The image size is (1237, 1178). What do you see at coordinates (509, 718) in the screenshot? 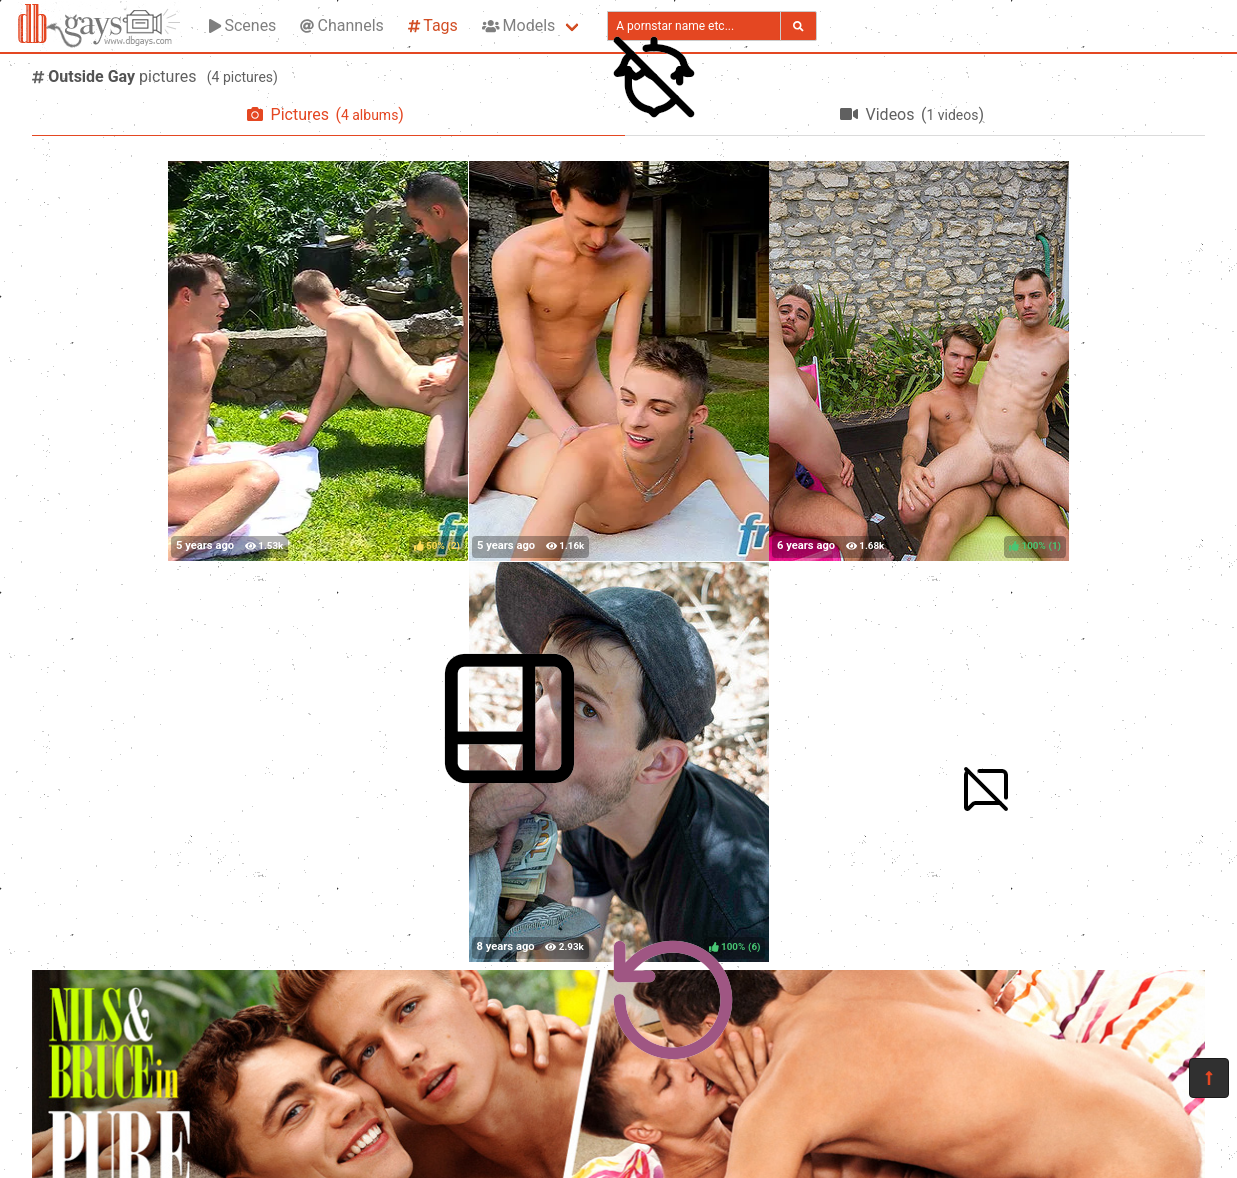
I see `toggle right and bottom panel layout` at bounding box center [509, 718].